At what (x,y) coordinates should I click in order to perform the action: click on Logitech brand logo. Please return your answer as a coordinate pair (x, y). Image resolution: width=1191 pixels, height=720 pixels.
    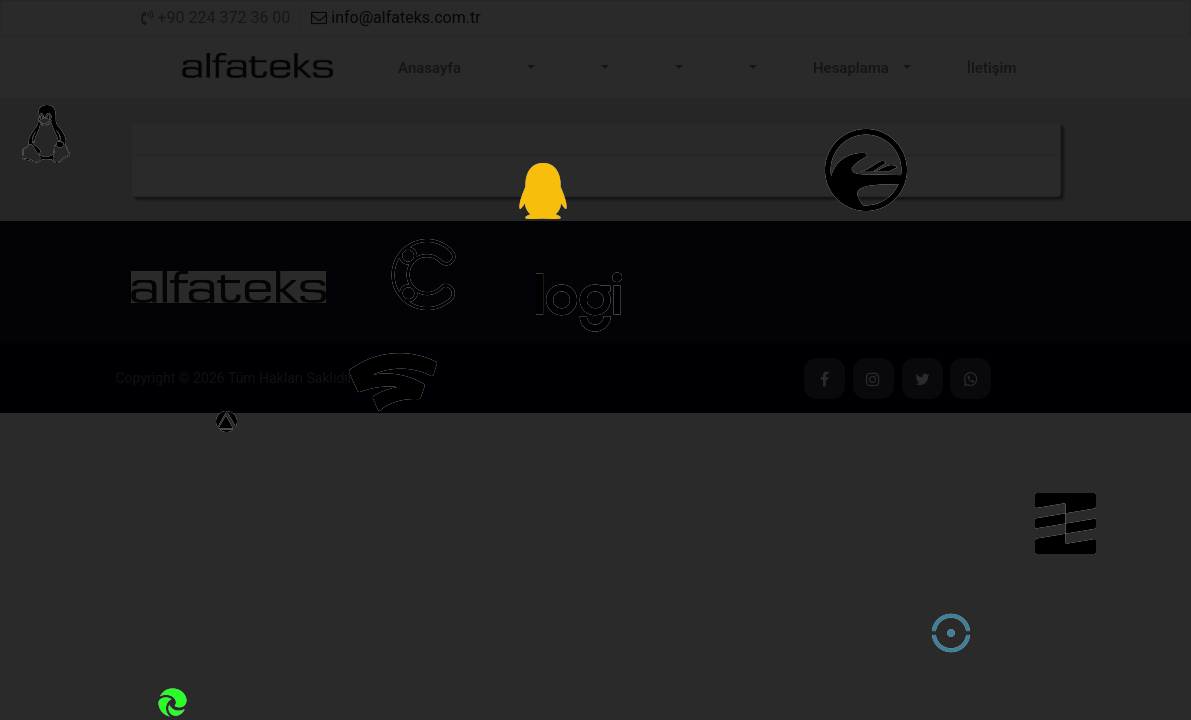
    Looking at the image, I should click on (579, 302).